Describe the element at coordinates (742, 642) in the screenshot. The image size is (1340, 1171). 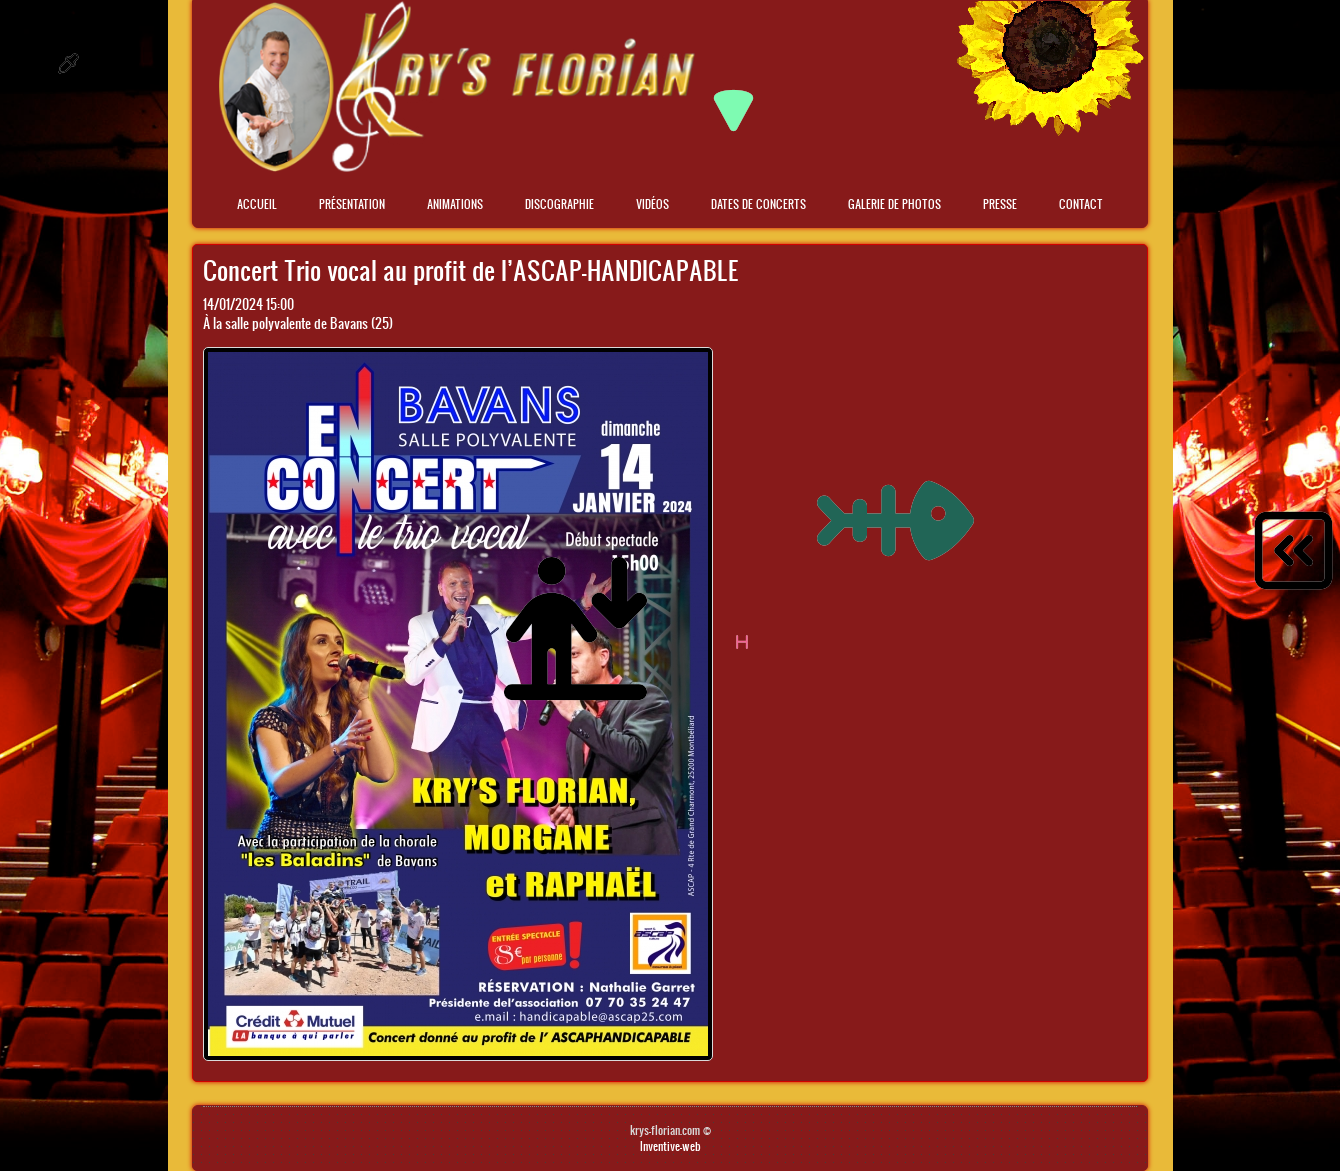
I see `insert a heading in a text editor` at that location.